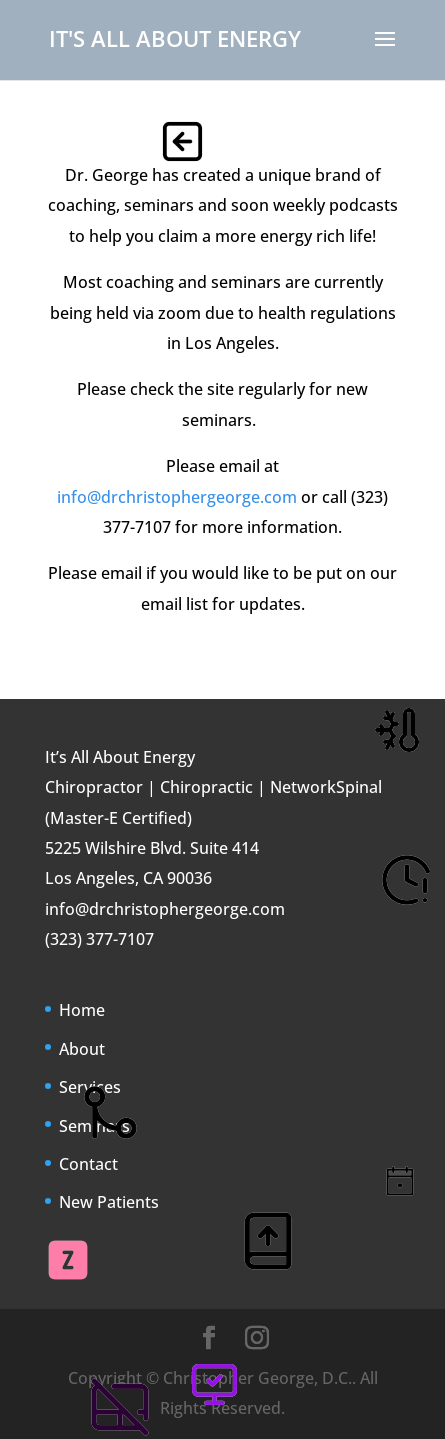  What do you see at coordinates (182, 141) in the screenshot?
I see `go back to the previous screen` at bounding box center [182, 141].